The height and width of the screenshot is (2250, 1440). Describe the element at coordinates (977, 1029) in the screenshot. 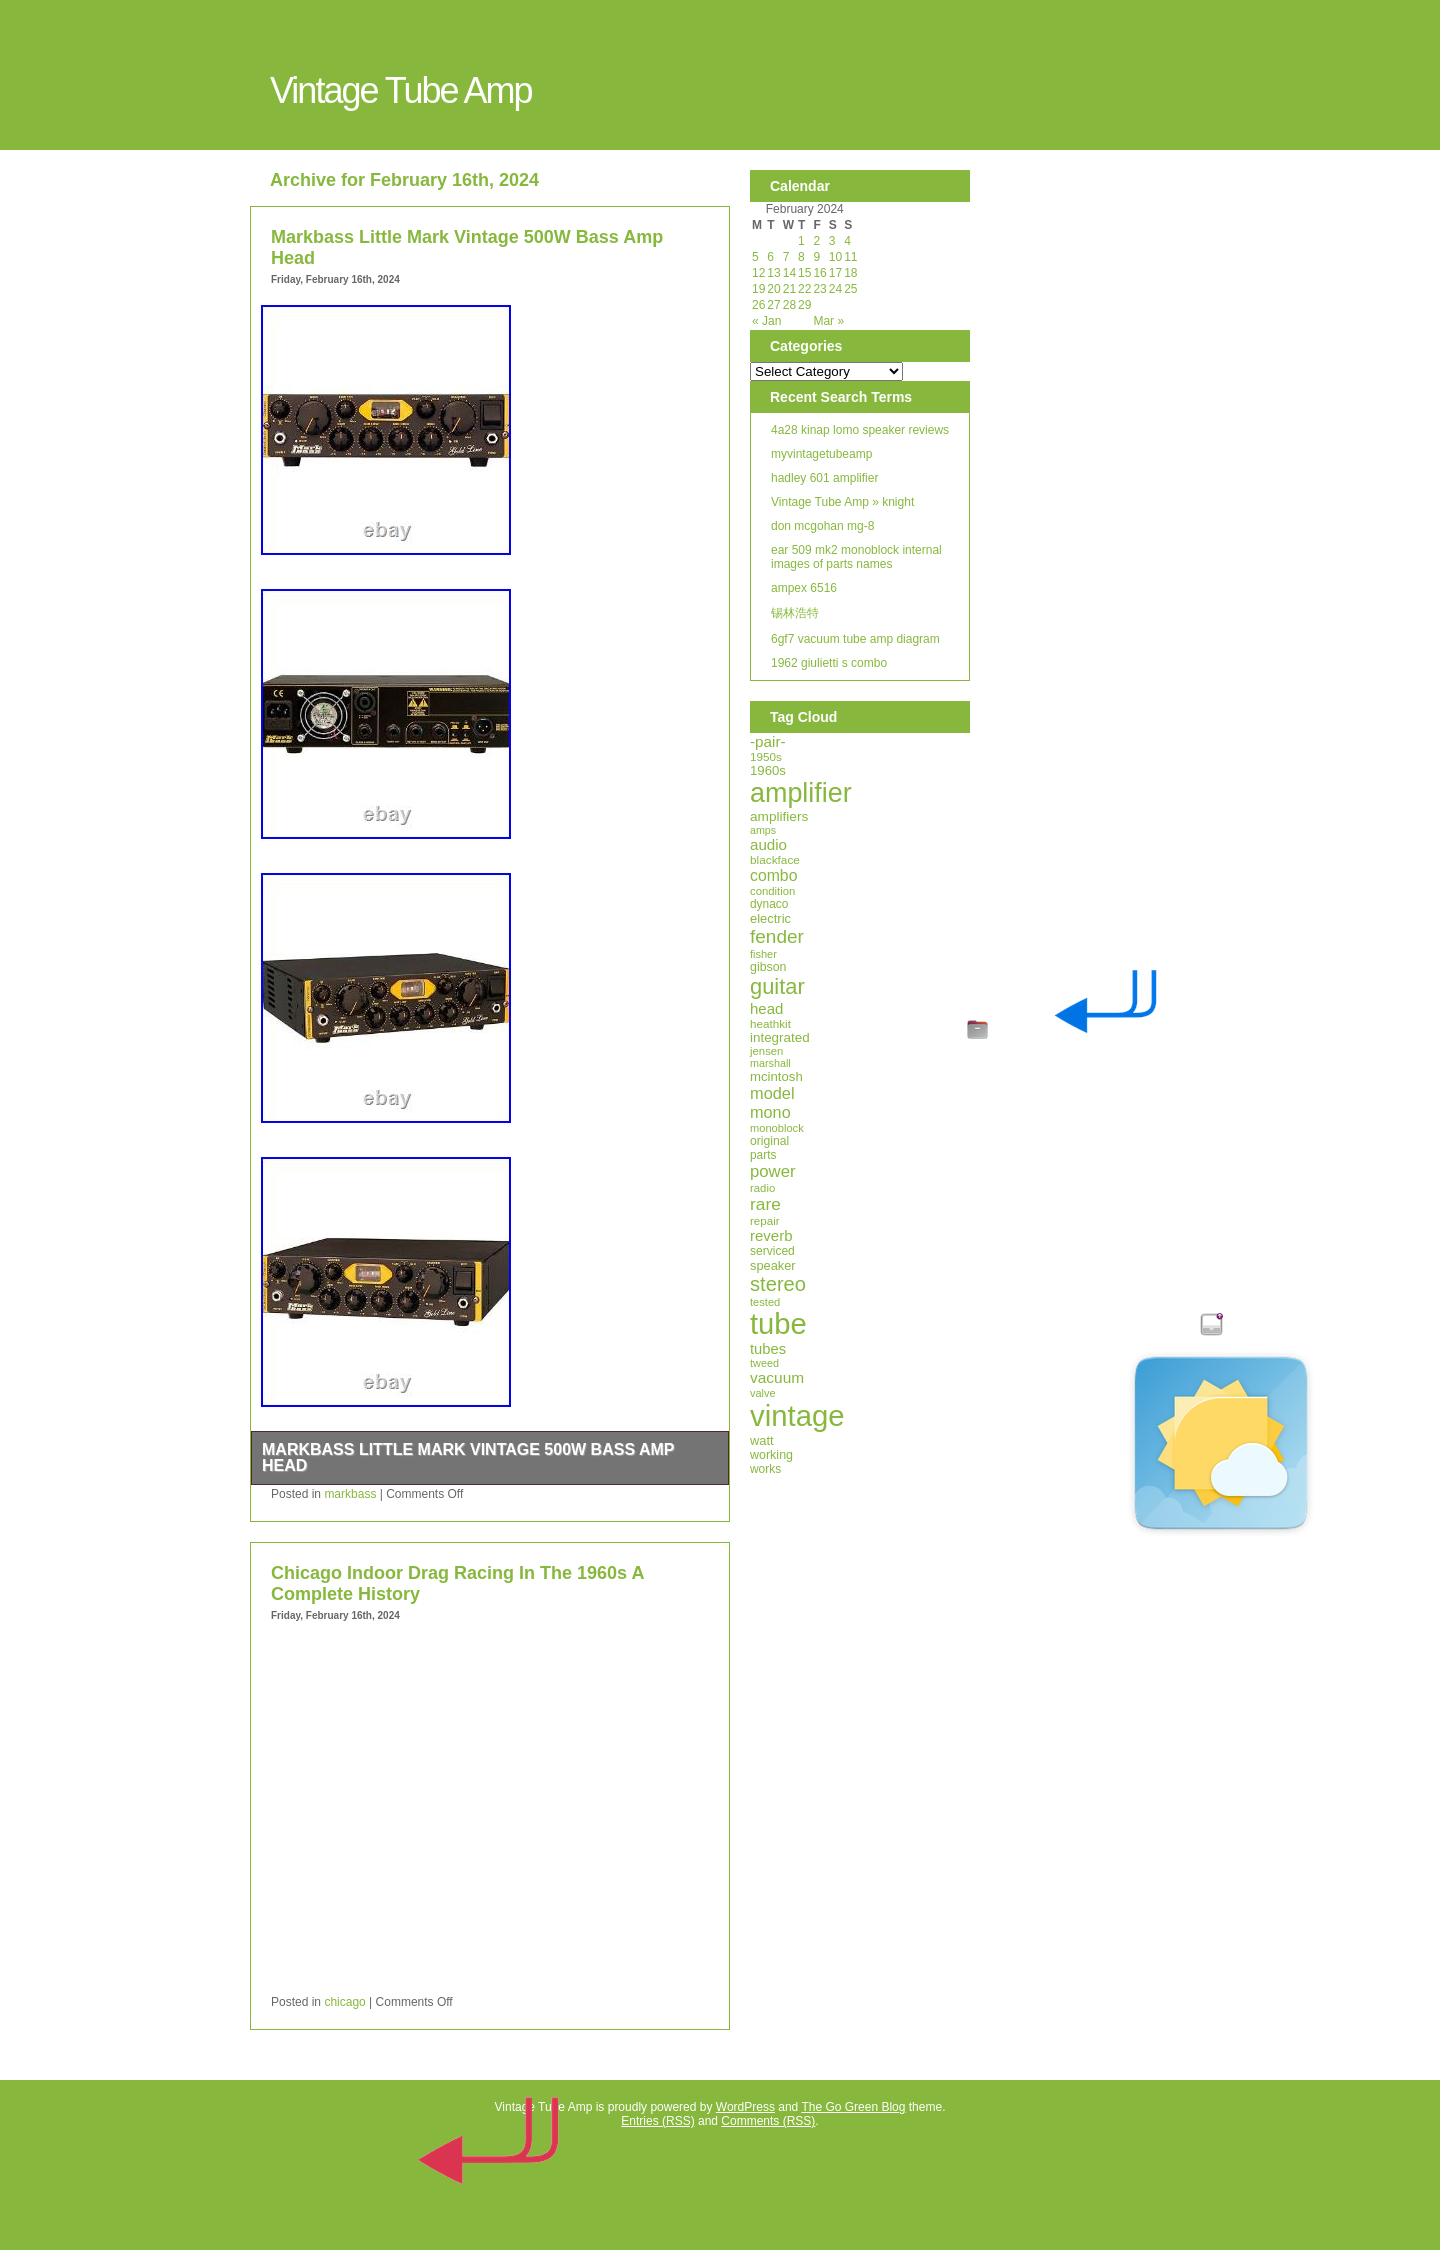

I see `open the files application` at that location.